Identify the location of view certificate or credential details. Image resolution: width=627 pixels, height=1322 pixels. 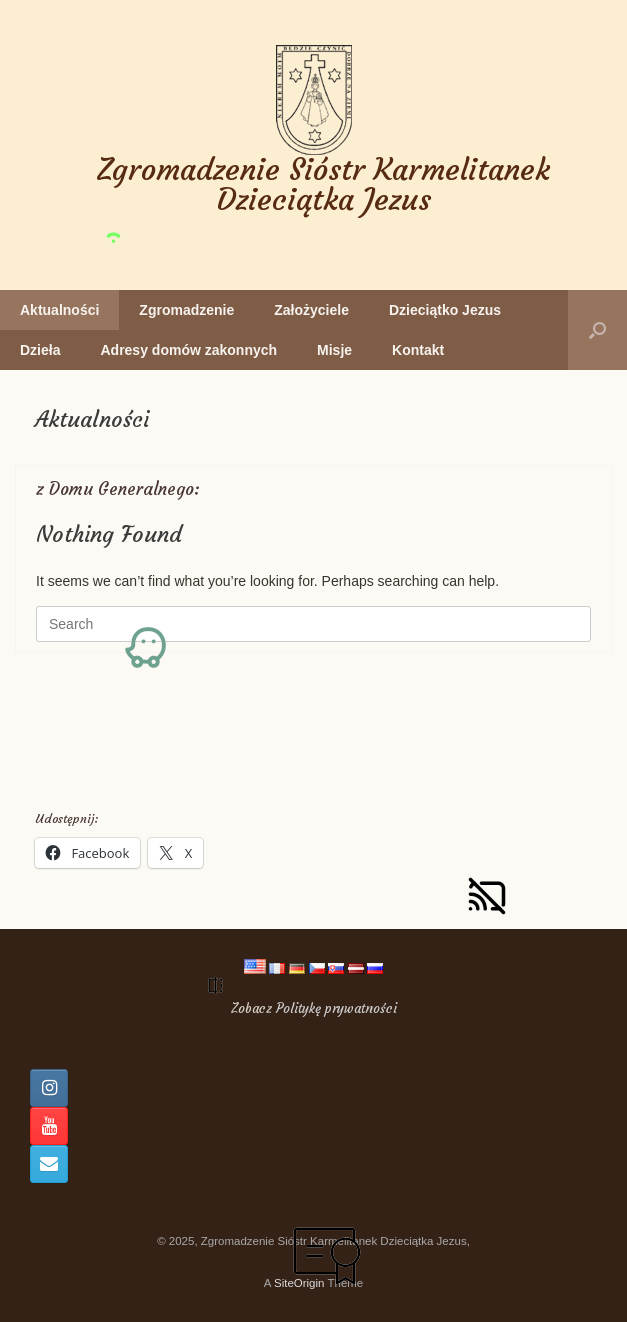
(324, 1253).